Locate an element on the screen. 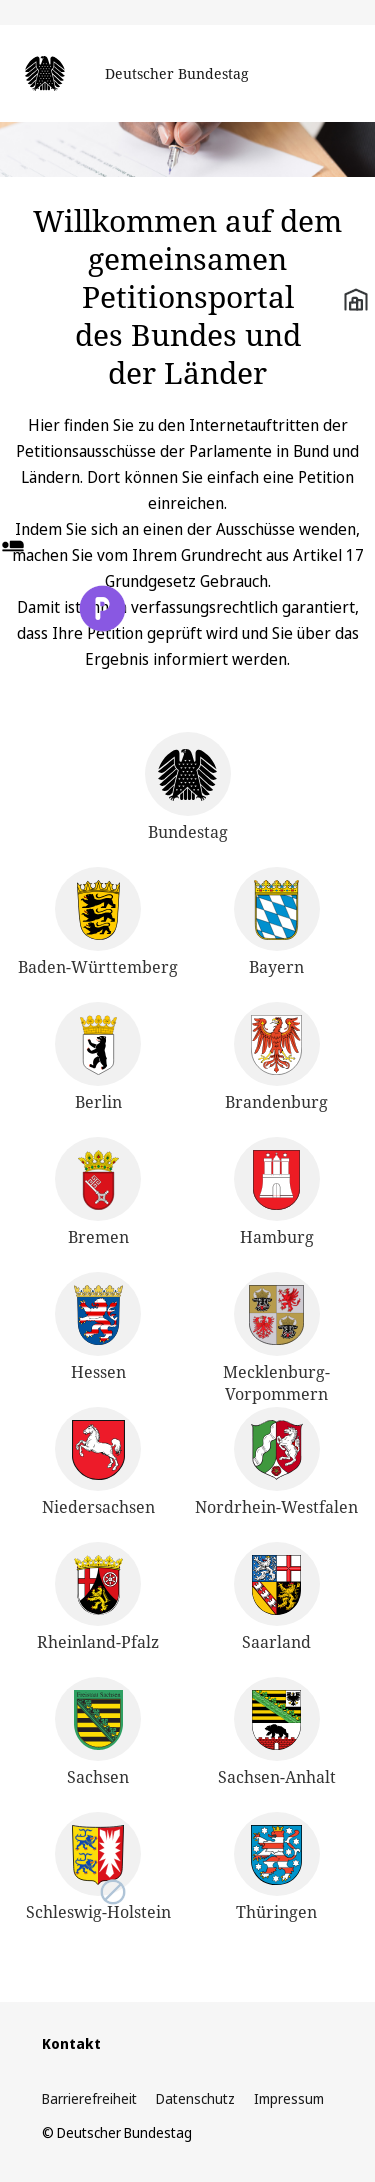  view hotel or accommodation options is located at coordinates (13, 546).